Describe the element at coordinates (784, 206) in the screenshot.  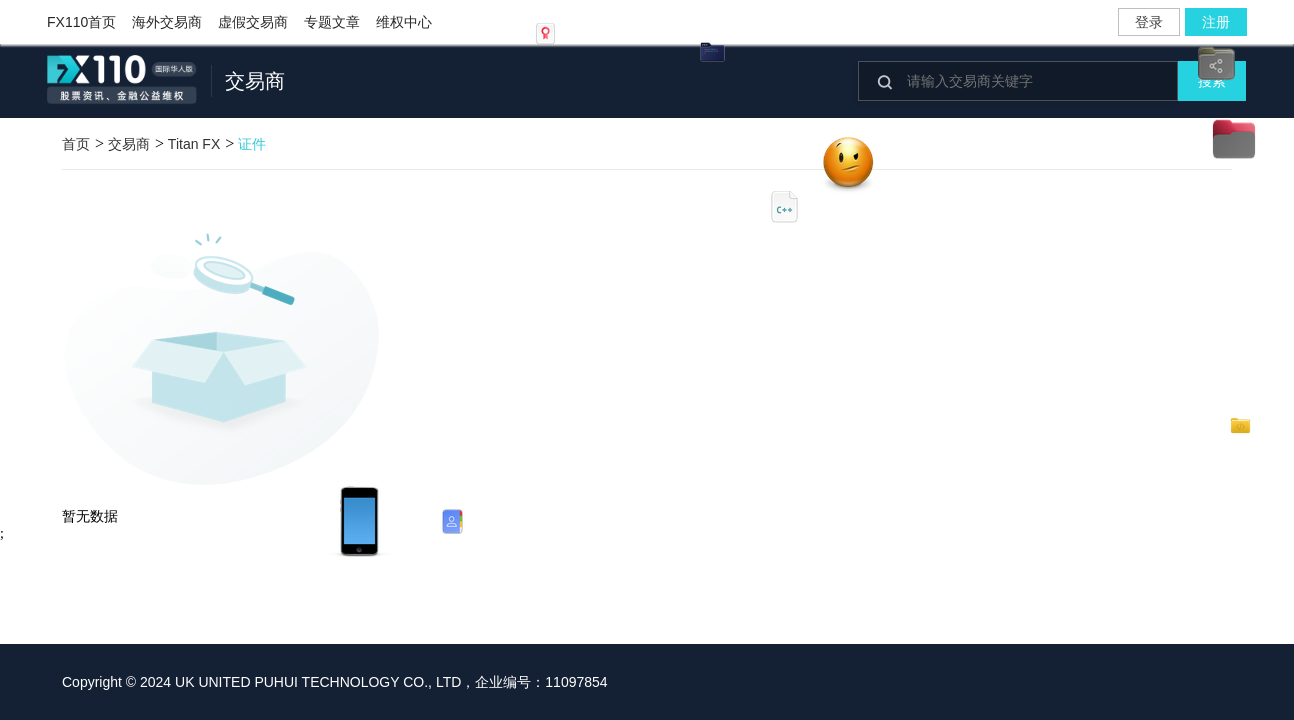
I see `a c++ source code file` at that location.